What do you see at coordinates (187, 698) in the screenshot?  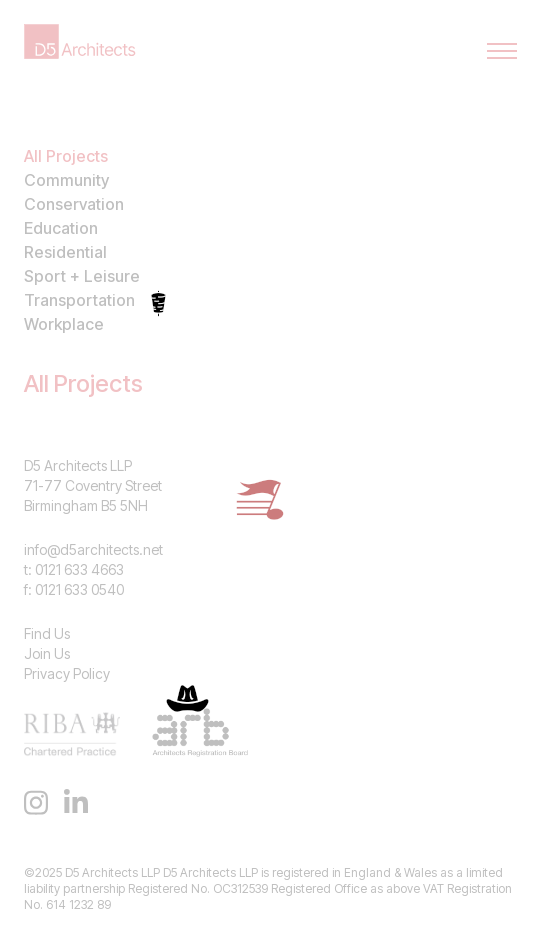 I see `select cowboy or western theme` at bounding box center [187, 698].